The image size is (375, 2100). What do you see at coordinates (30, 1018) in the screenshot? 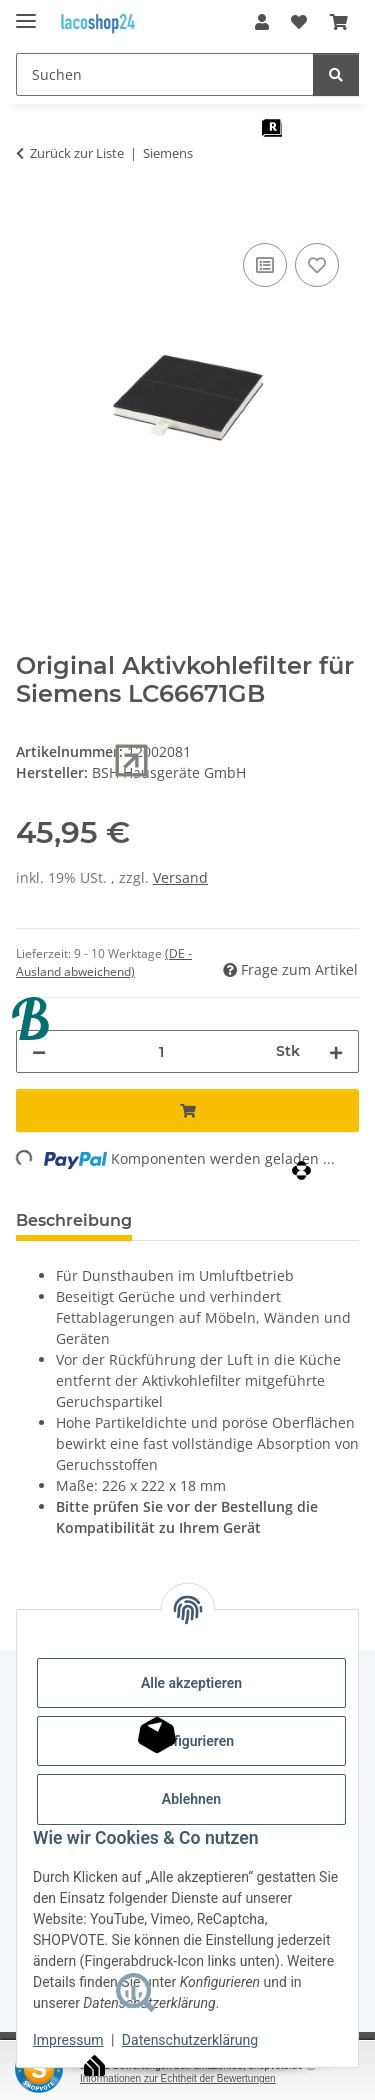
I see `buefy framework logo` at bounding box center [30, 1018].